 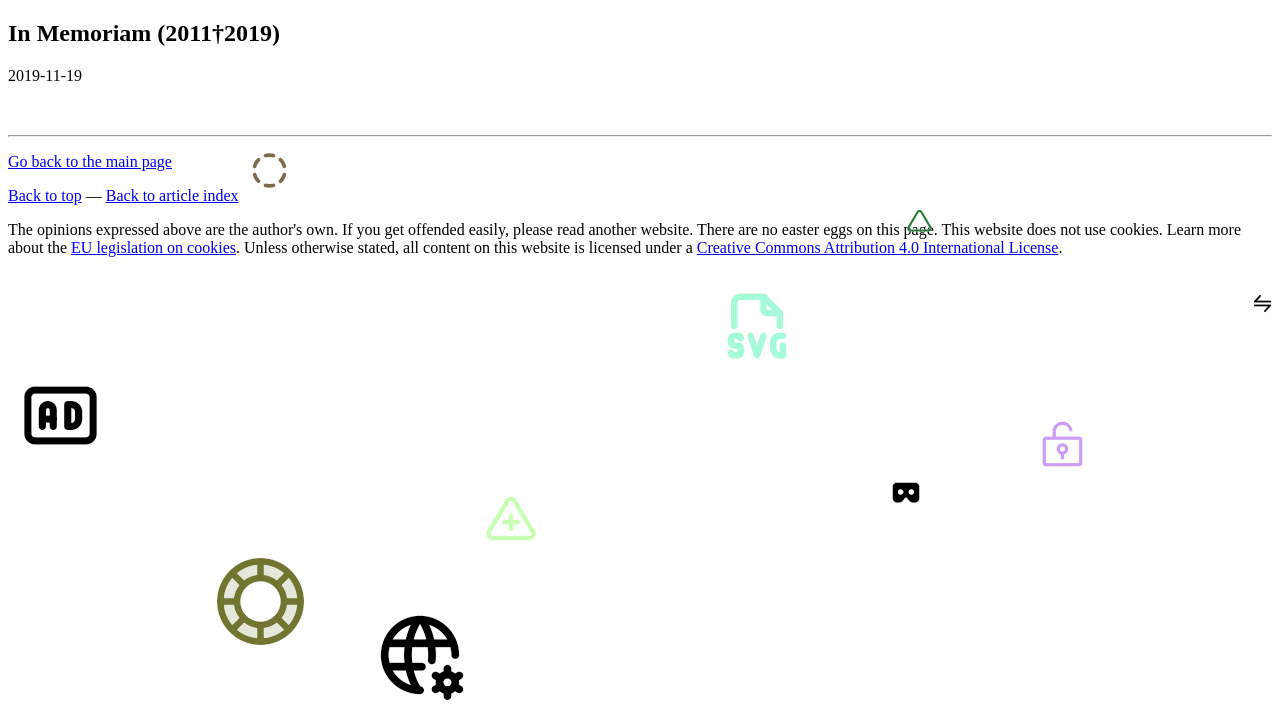 I want to click on access virtual reality or VR mode, so click(x=906, y=492).